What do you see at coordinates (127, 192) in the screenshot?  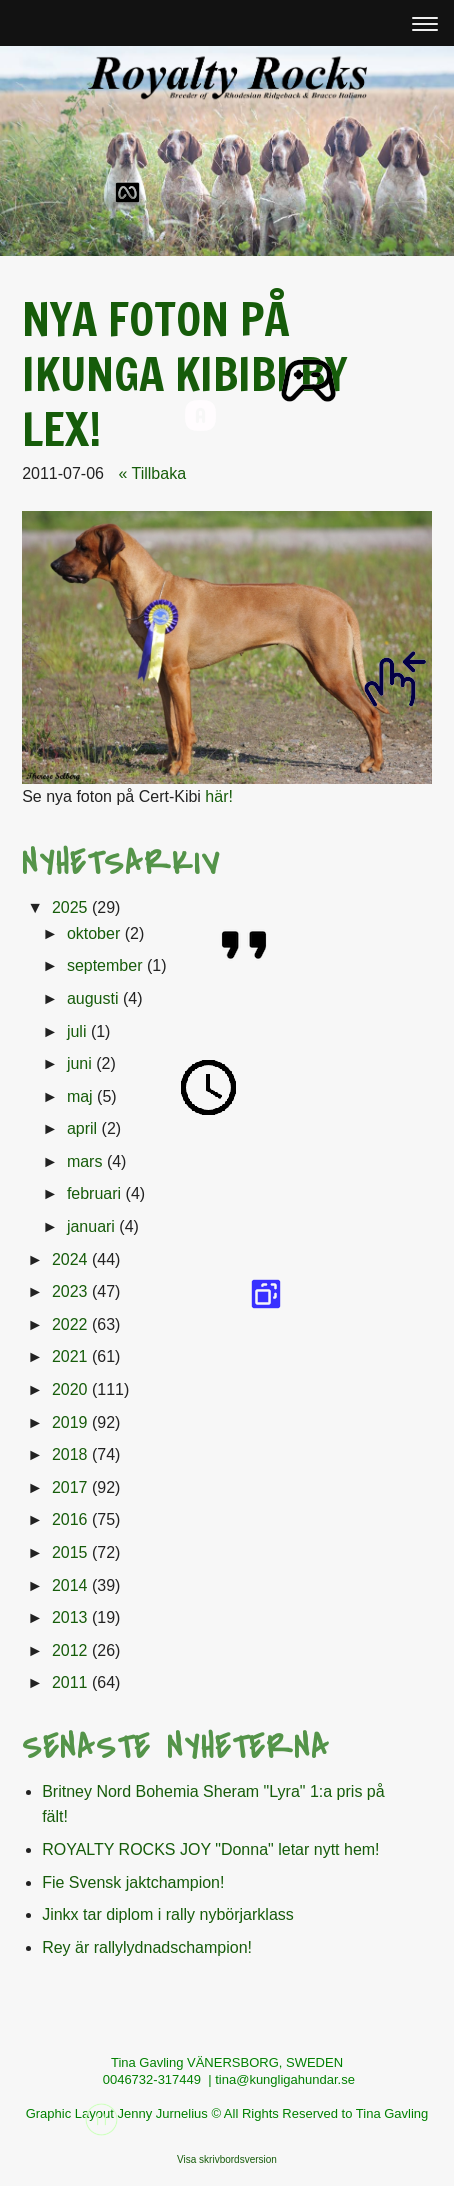 I see `meta company logo` at bounding box center [127, 192].